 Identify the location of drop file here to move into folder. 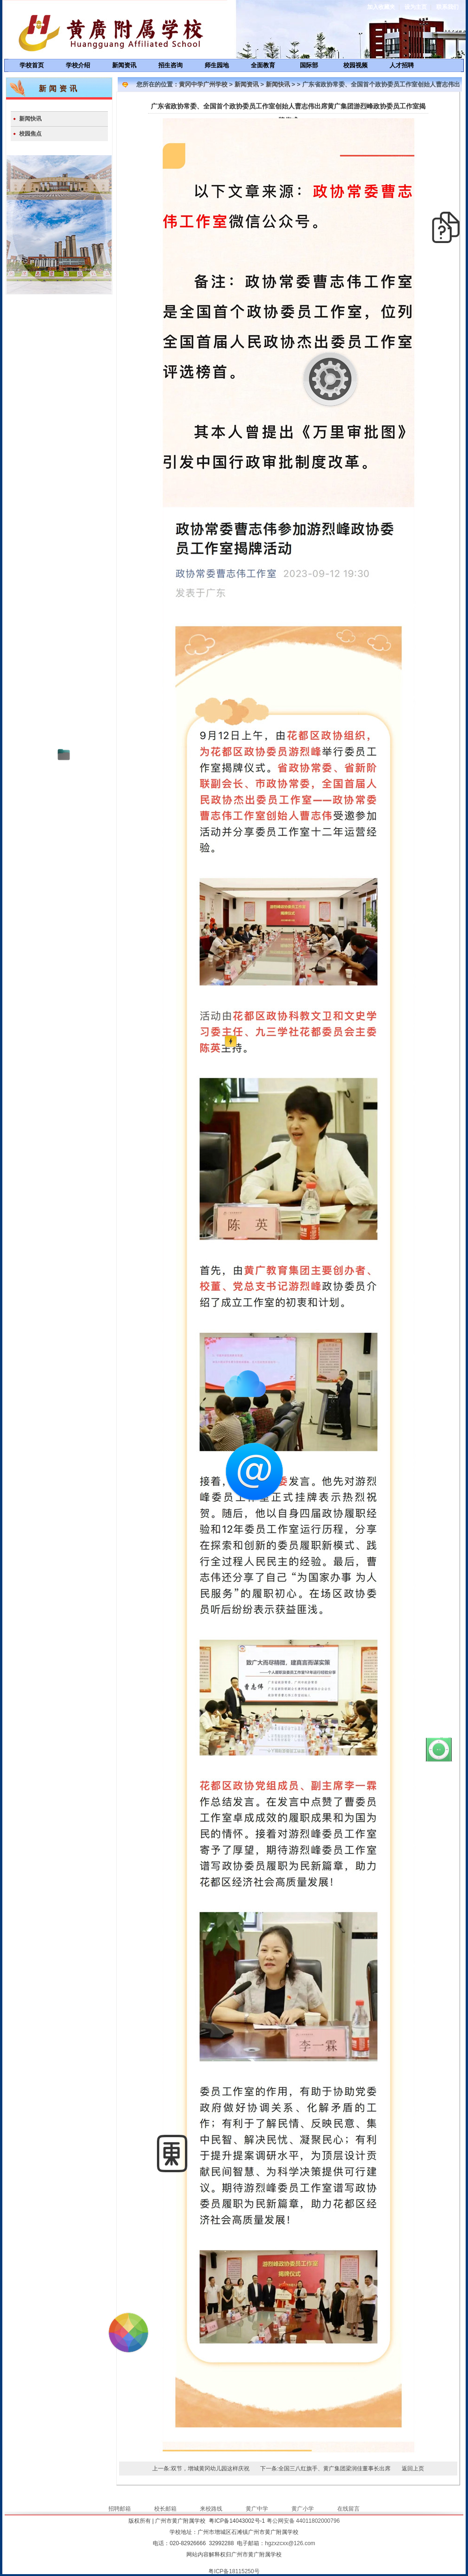
(64, 754).